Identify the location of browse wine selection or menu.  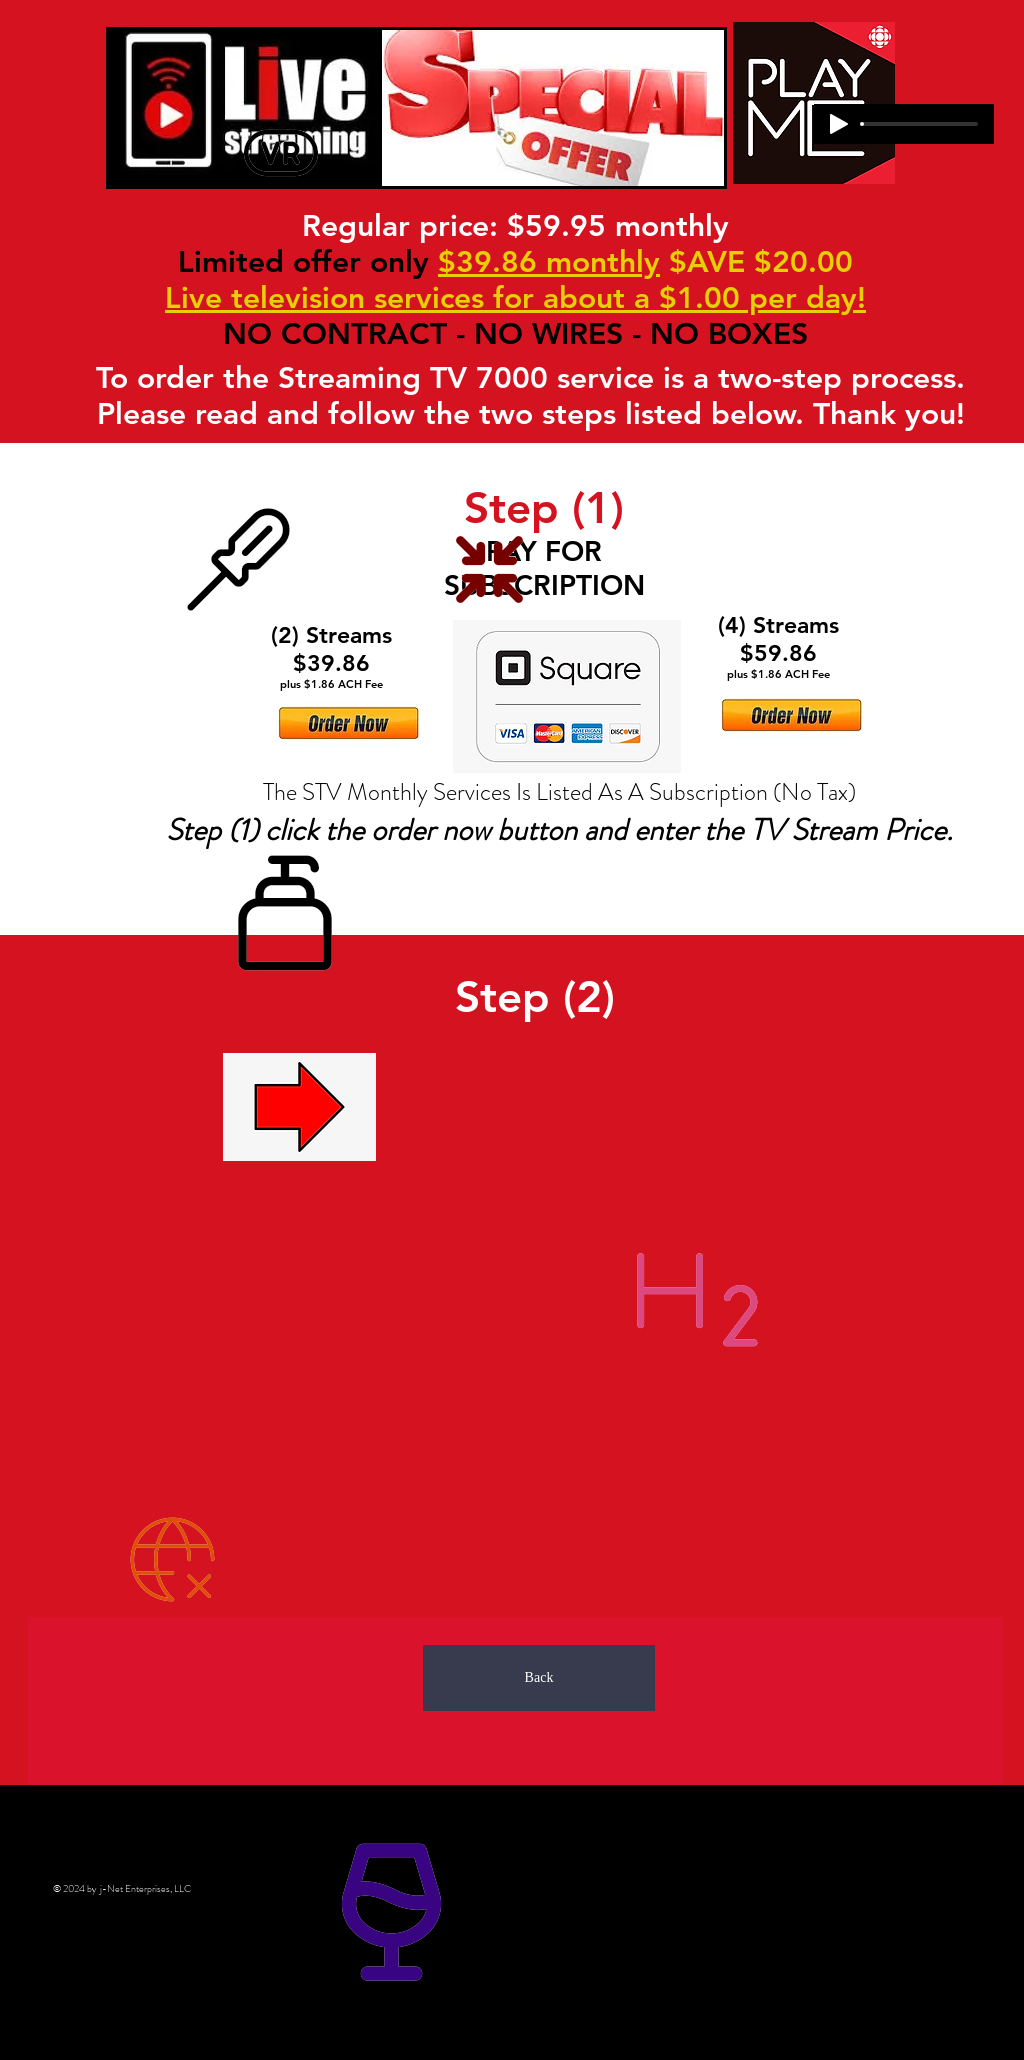
(391, 1907).